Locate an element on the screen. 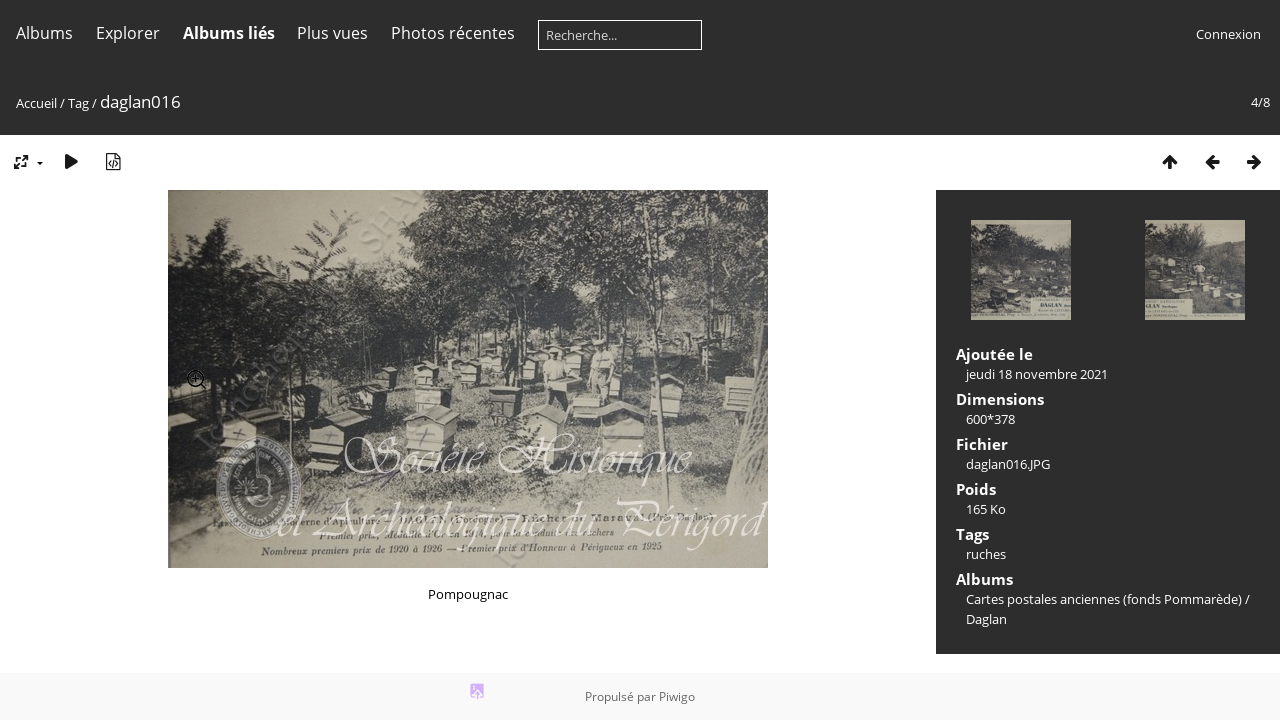  zoom in on content is located at coordinates (196, 379).